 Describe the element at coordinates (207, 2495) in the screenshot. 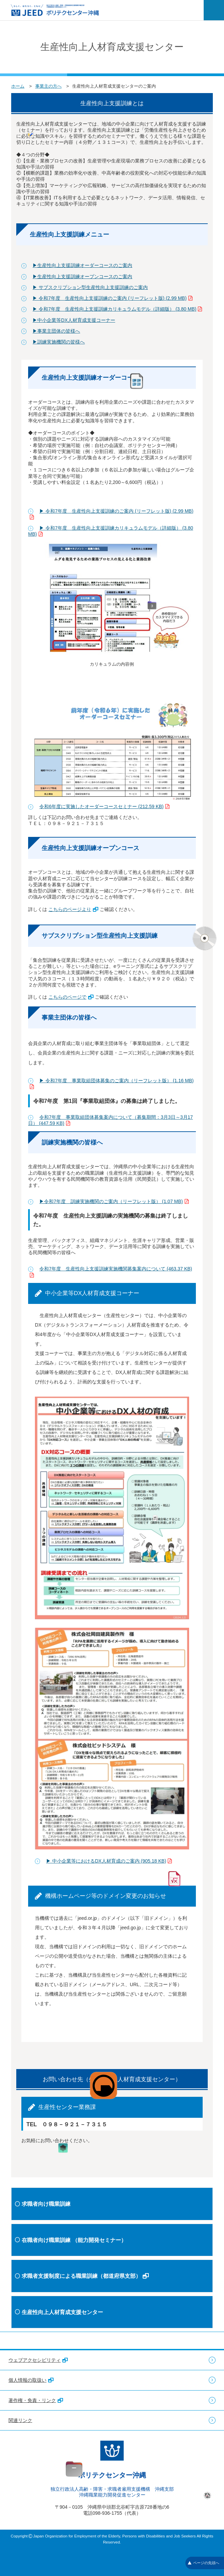

I see `check for available software updates` at that location.